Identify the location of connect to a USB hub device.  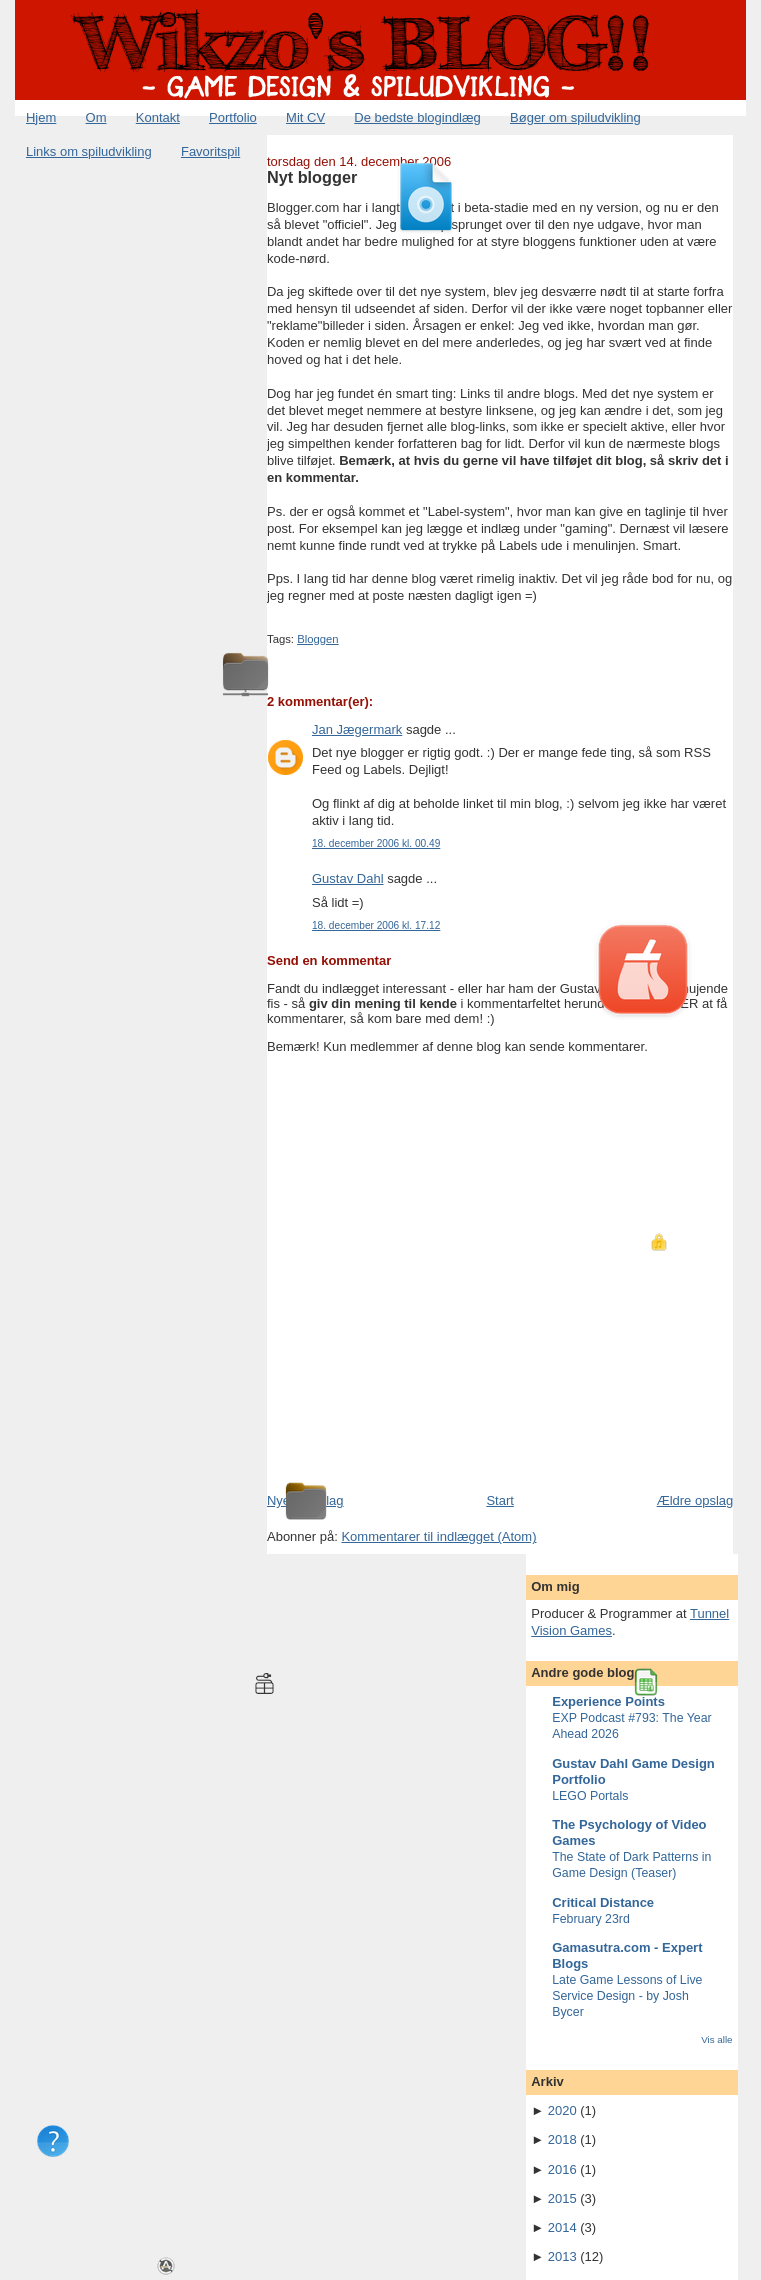
(264, 1683).